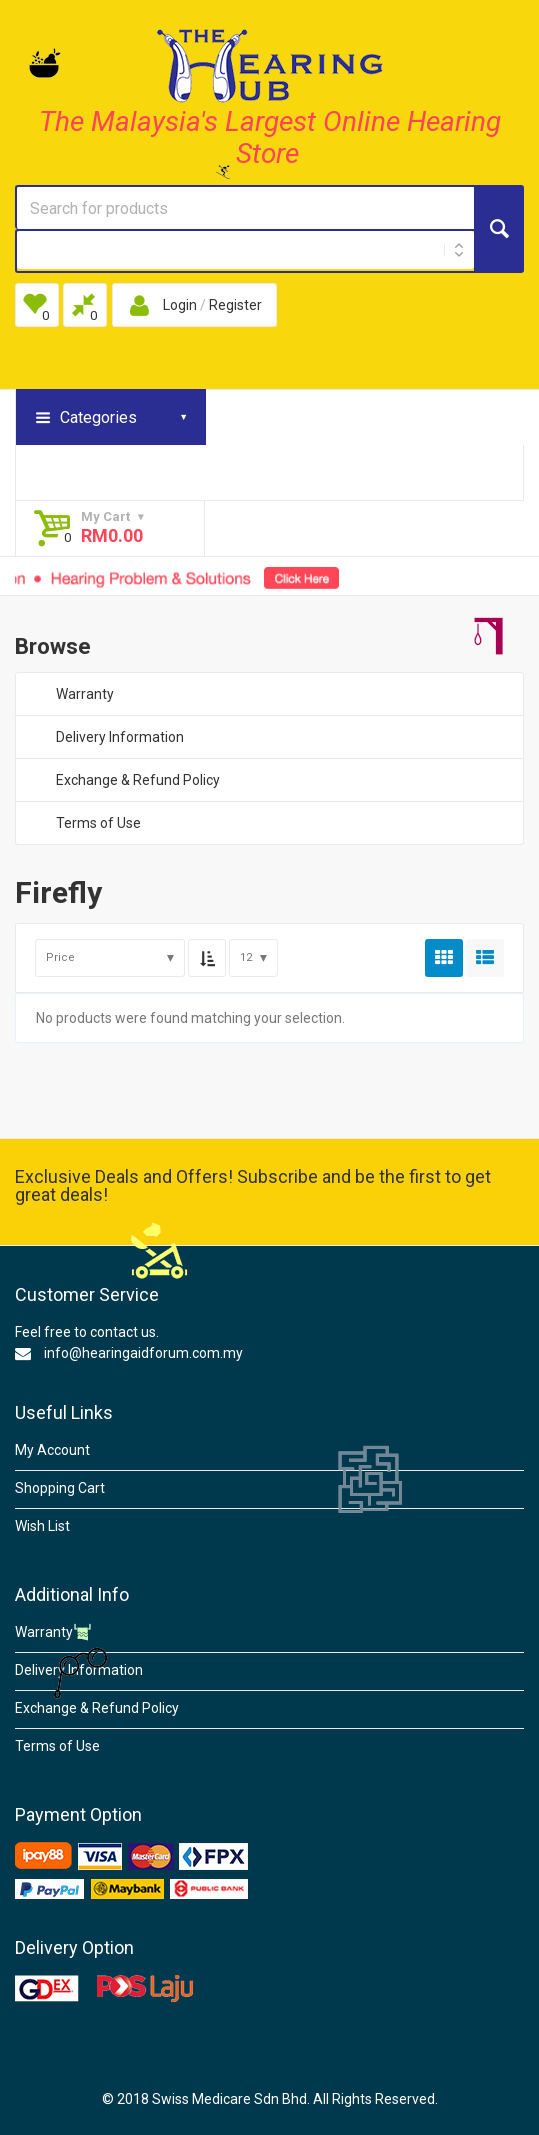 The height and width of the screenshot is (2135, 539). I want to click on access puzzle or maze game, so click(370, 1480).